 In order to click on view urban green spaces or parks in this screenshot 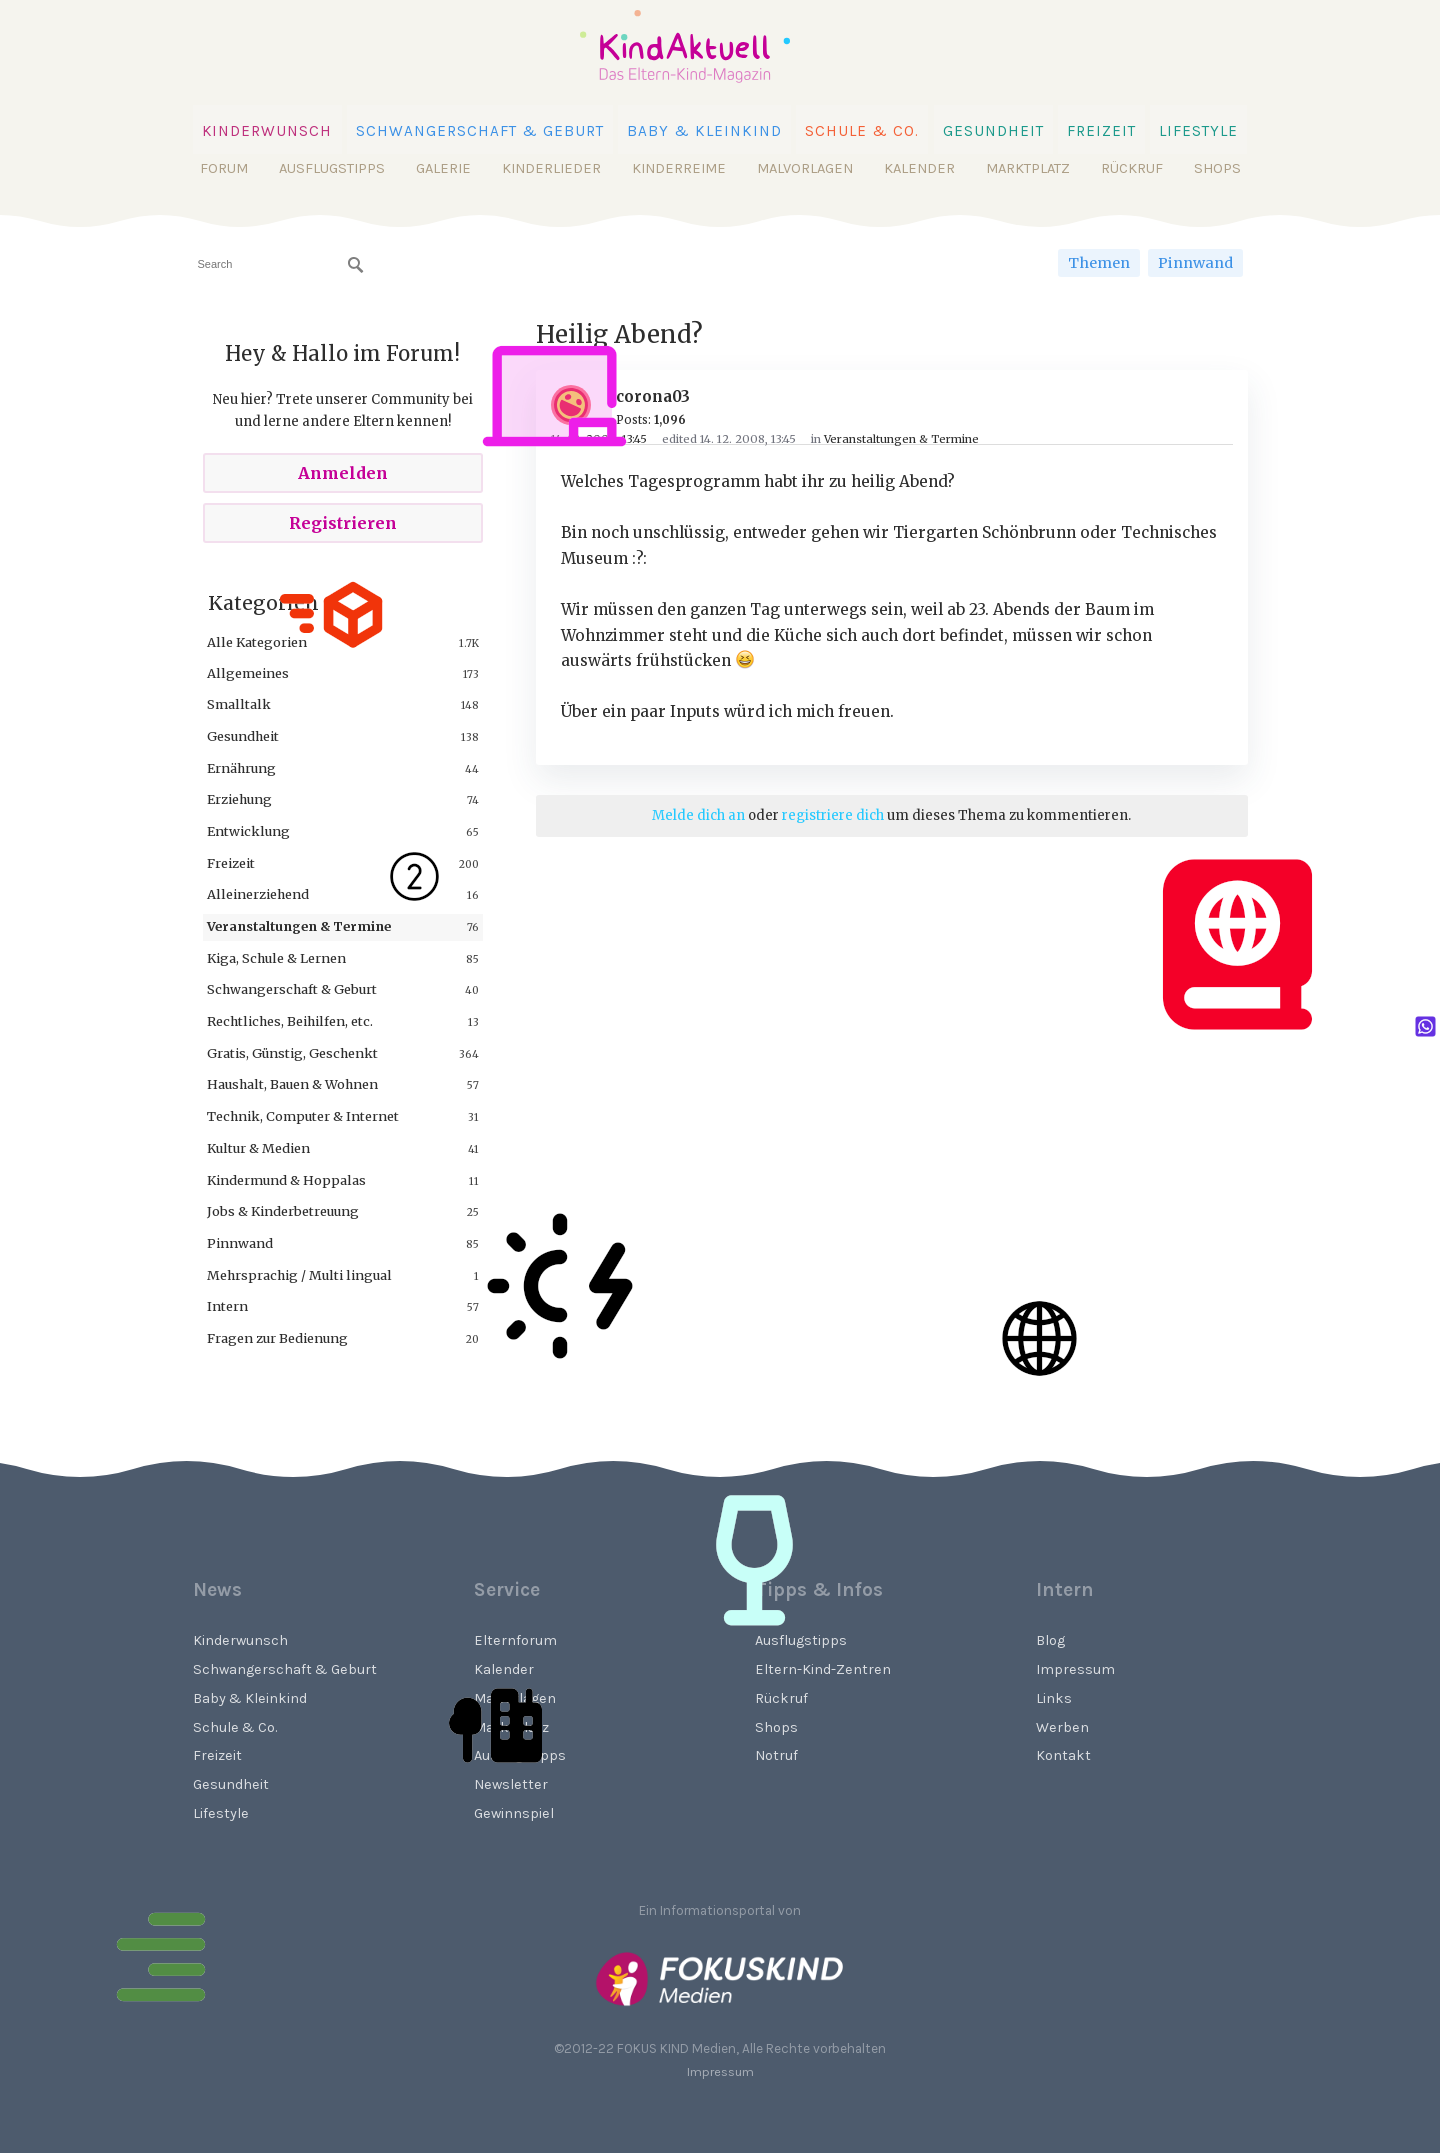, I will do `click(495, 1725)`.